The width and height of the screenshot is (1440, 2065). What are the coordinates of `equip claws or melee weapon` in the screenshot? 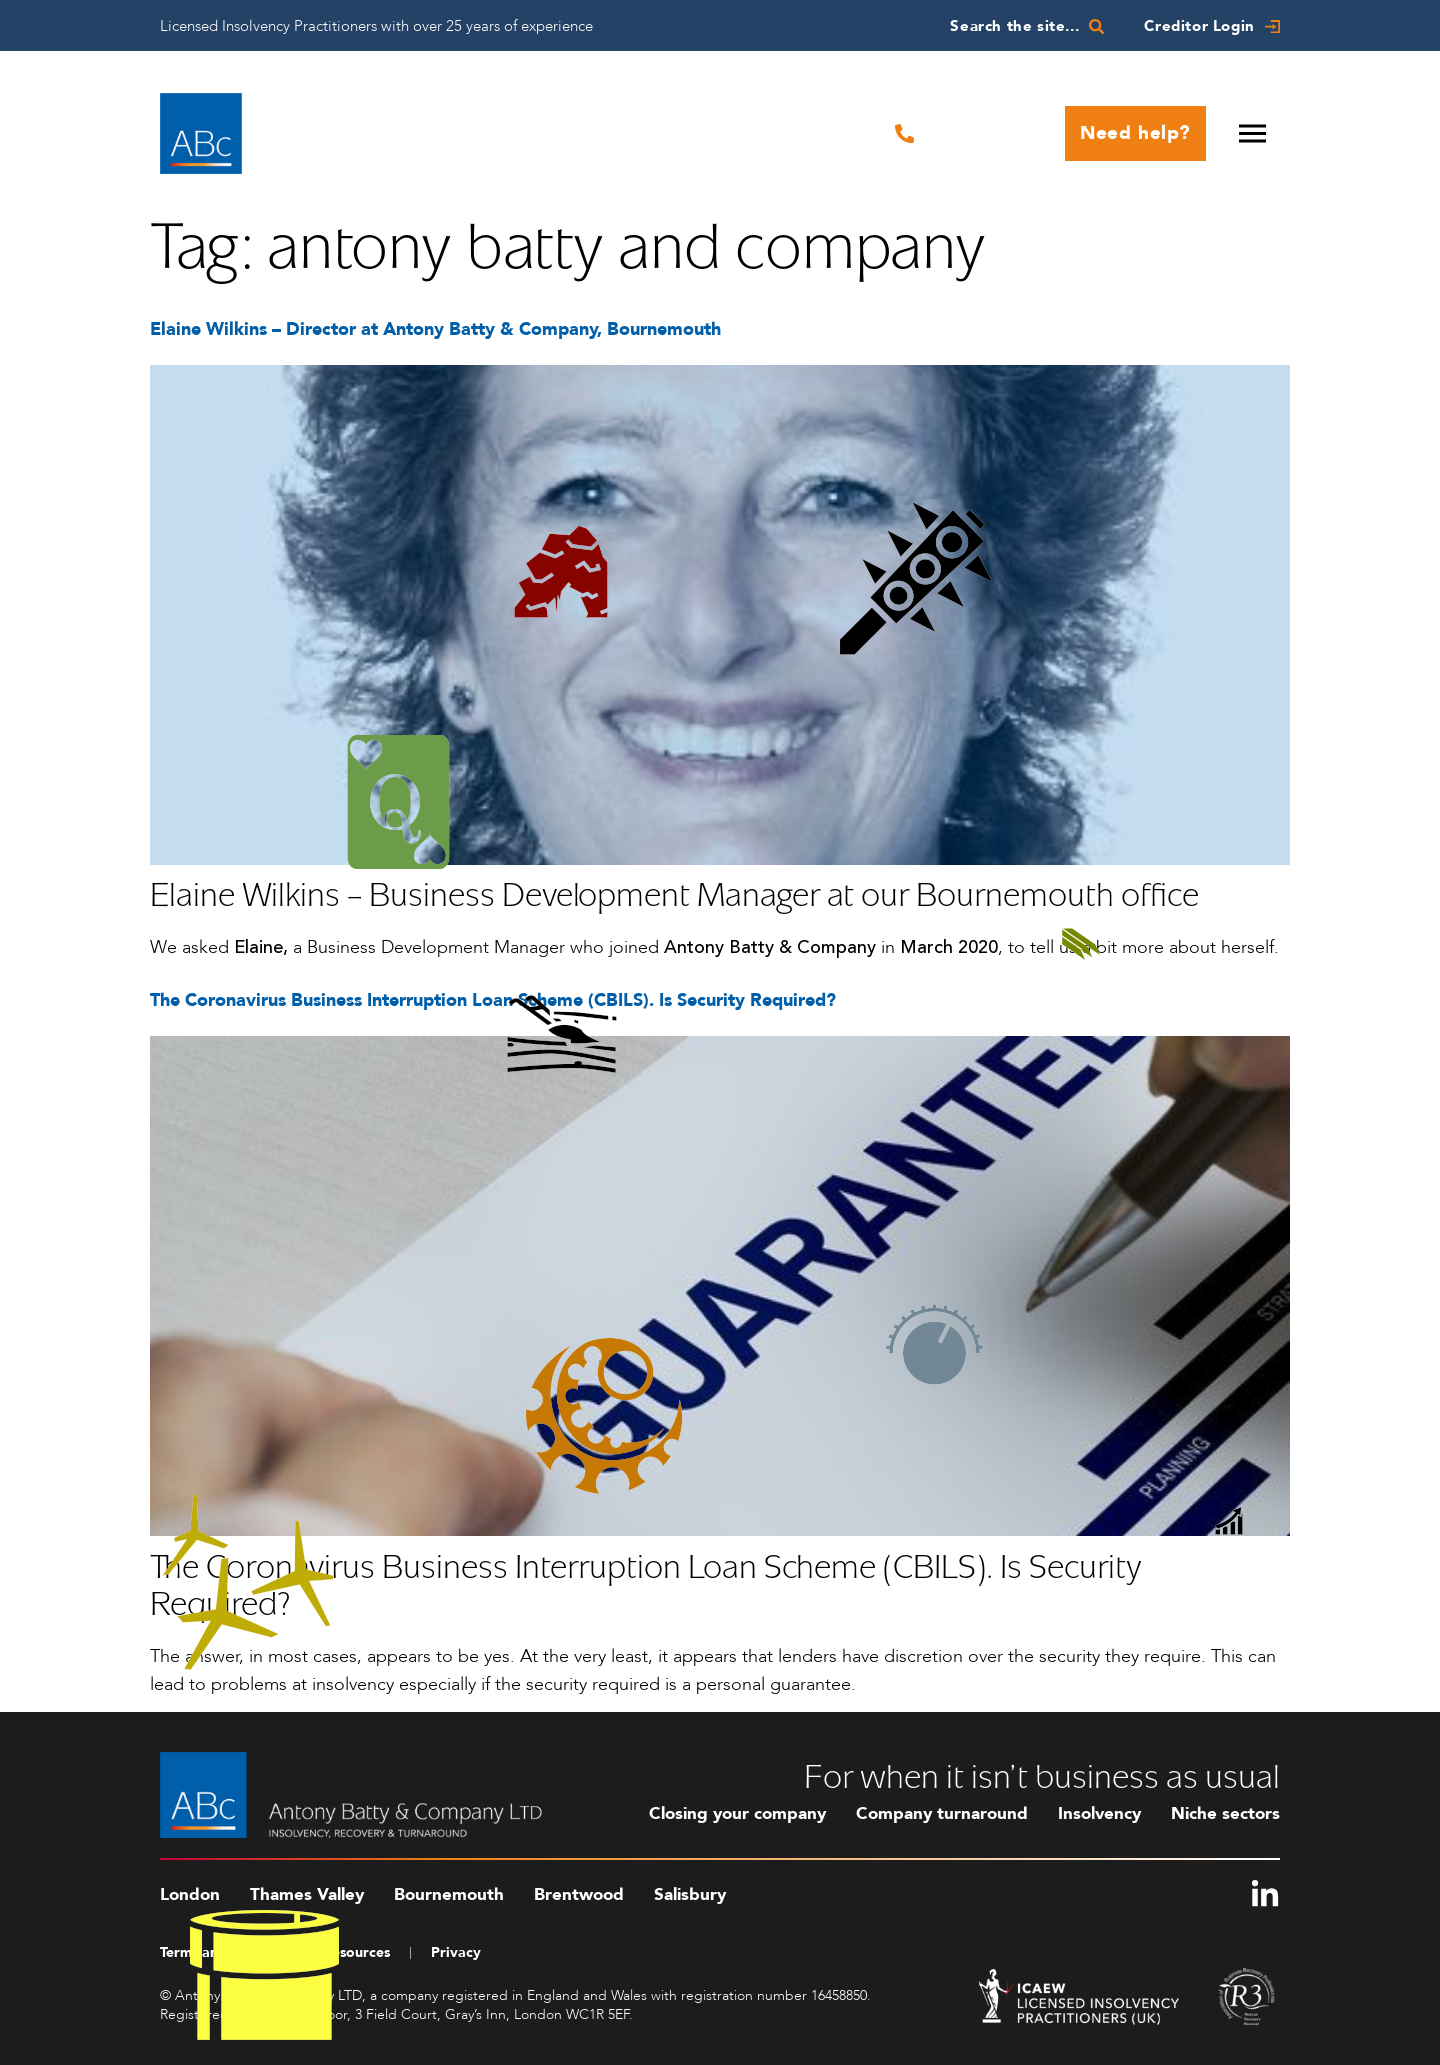 It's located at (1081, 947).